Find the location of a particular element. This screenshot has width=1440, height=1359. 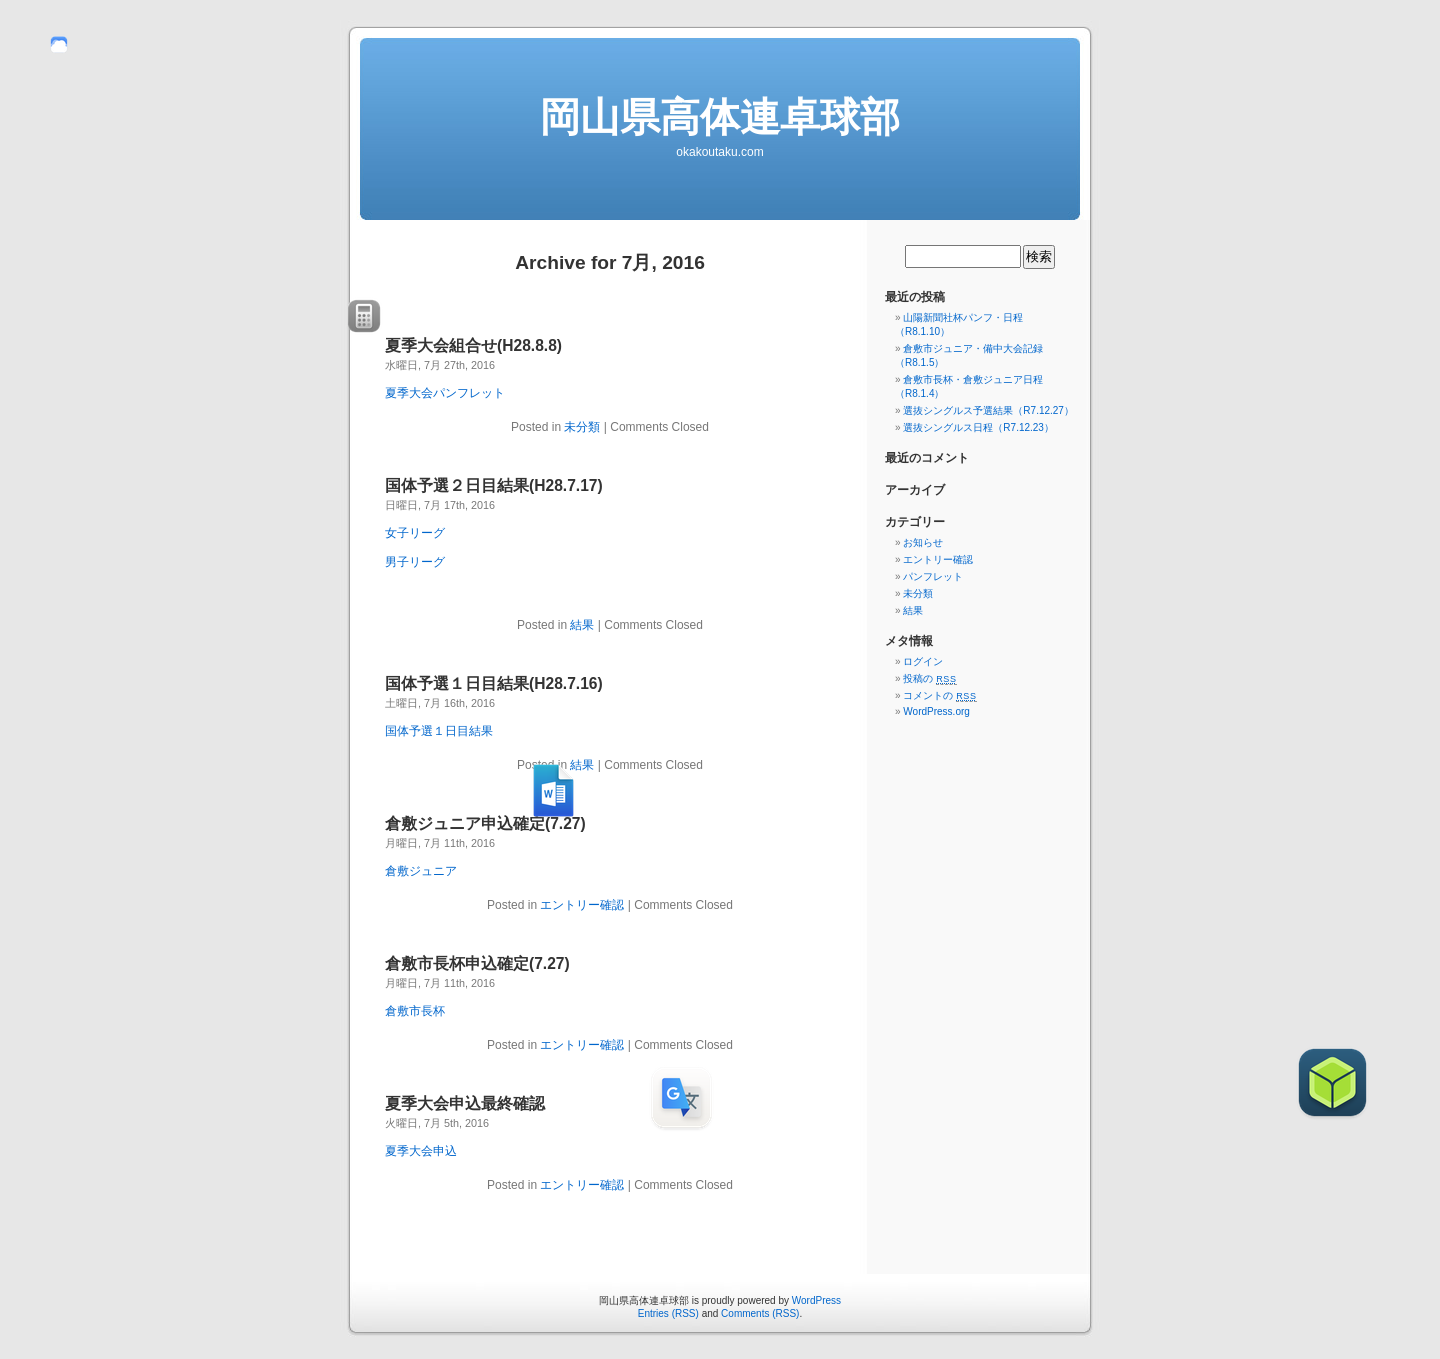

microsoft word template file is located at coordinates (553, 790).